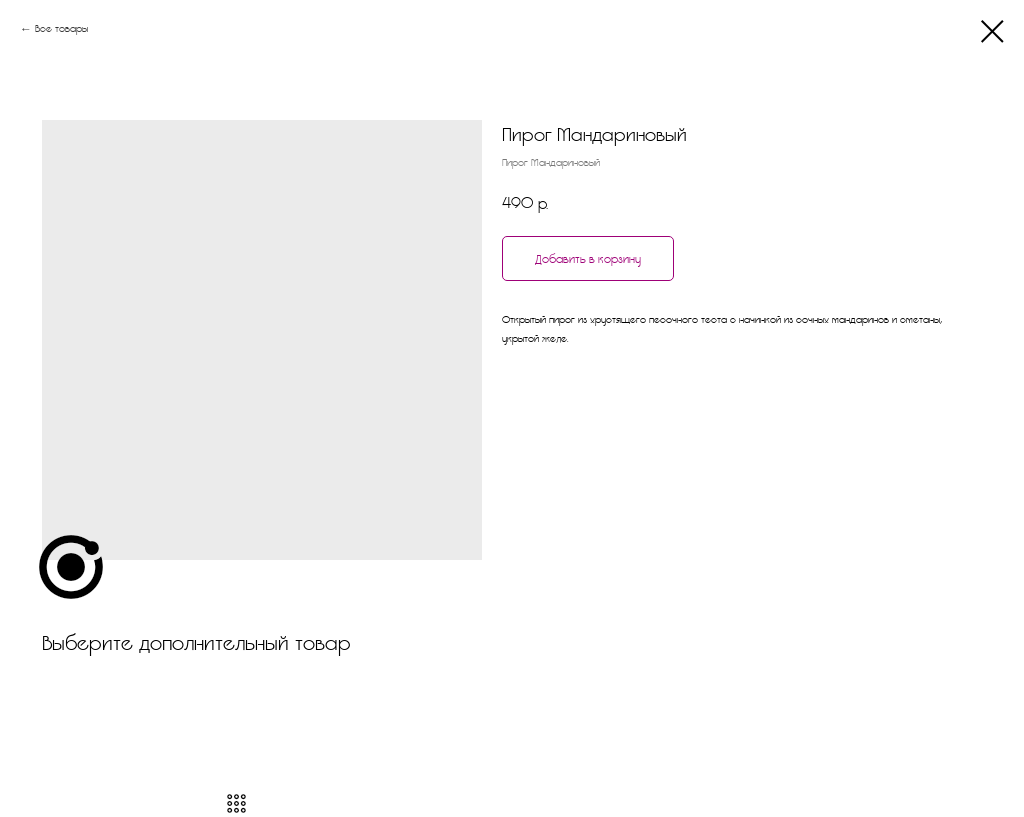 The image size is (1024, 817). What do you see at coordinates (236, 803) in the screenshot?
I see `open the app drawer or menu` at bounding box center [236, 803].